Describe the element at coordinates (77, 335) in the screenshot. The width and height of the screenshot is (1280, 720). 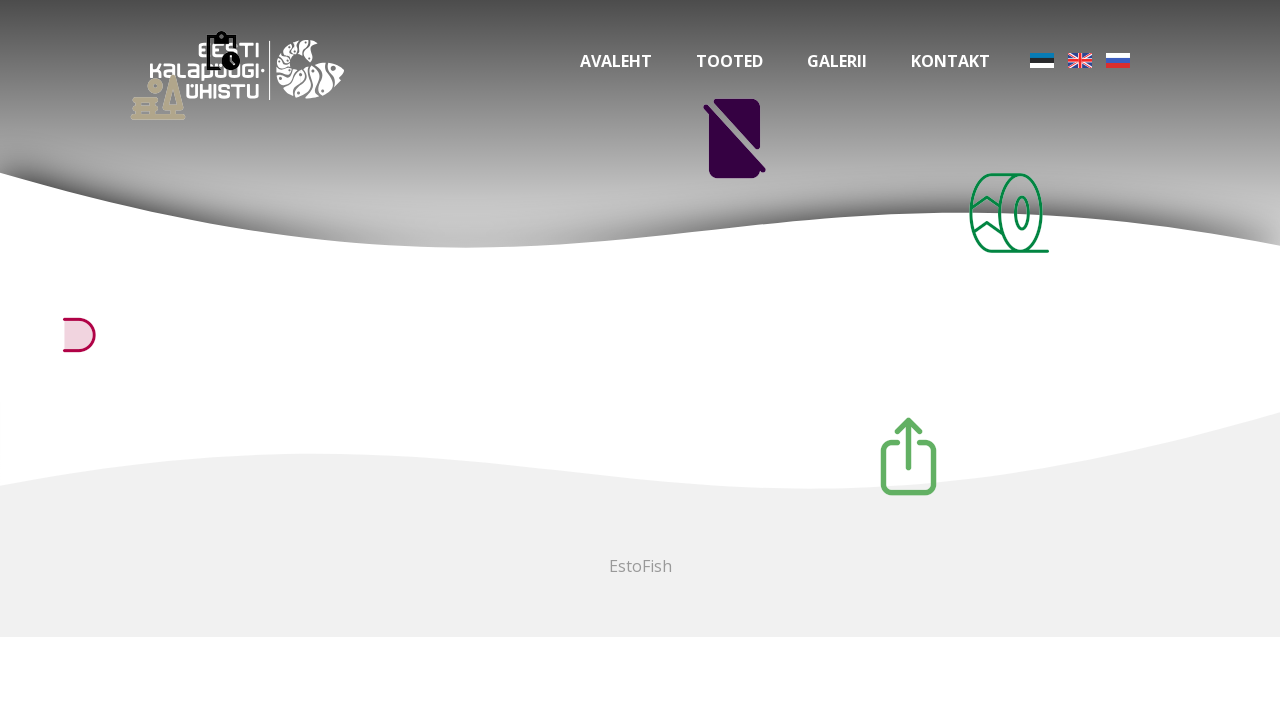
I see `indicates a proper superset relationship in mathematical notation` at that location.